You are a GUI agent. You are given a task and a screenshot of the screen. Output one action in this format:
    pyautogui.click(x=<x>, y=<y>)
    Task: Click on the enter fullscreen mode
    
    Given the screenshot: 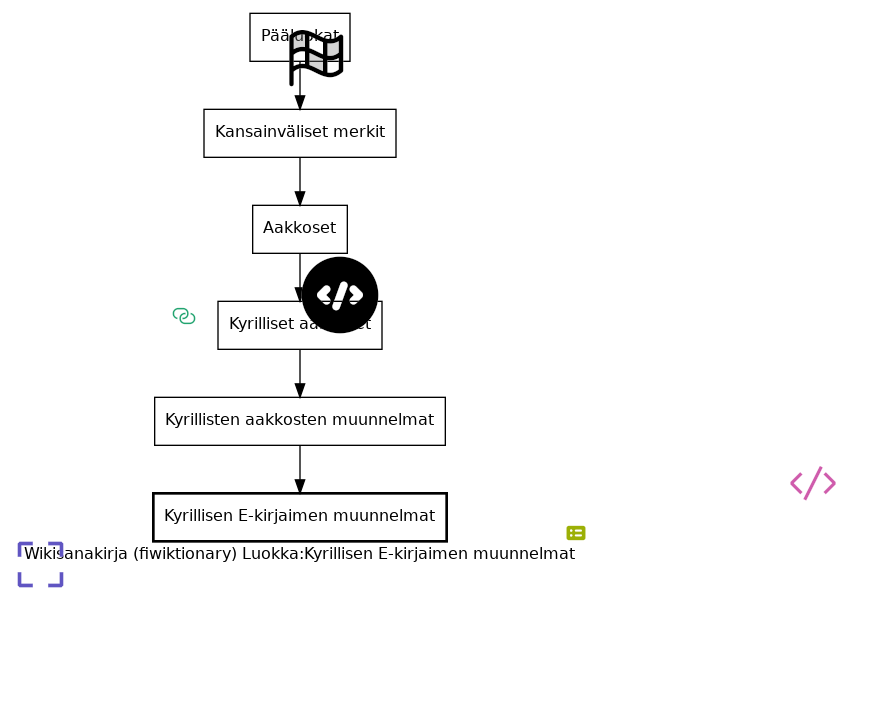 What is the action you would take?
    pyautogui.click(x=40, y=564)
    